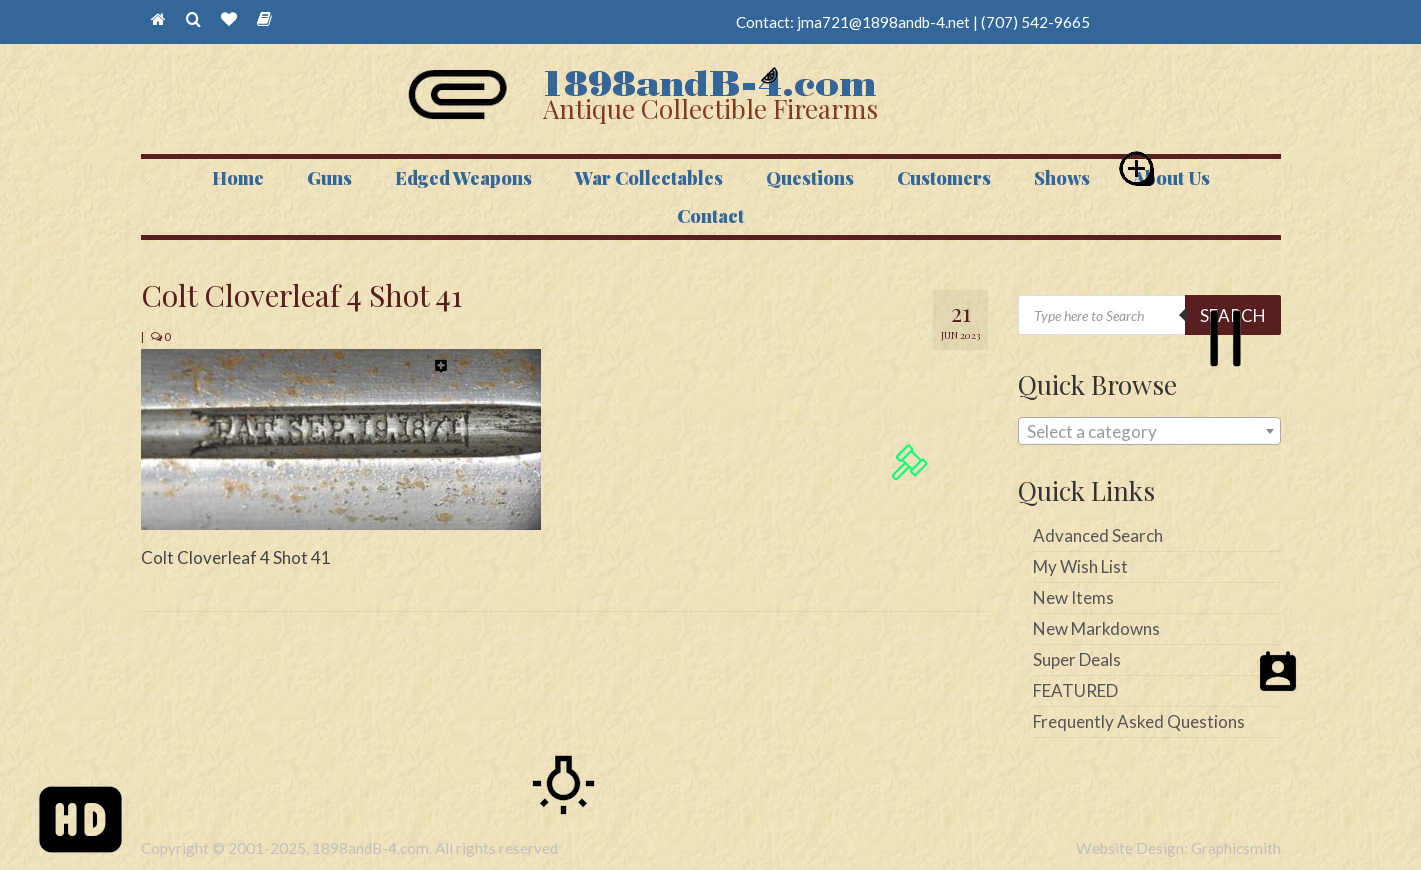 Image resolution: width=1421 pixels, height=870 pixels. What do you see at coordinates (80, 819) in the screenshot?
I see `indicates high definition video quality` at bounding box center [80, 819].